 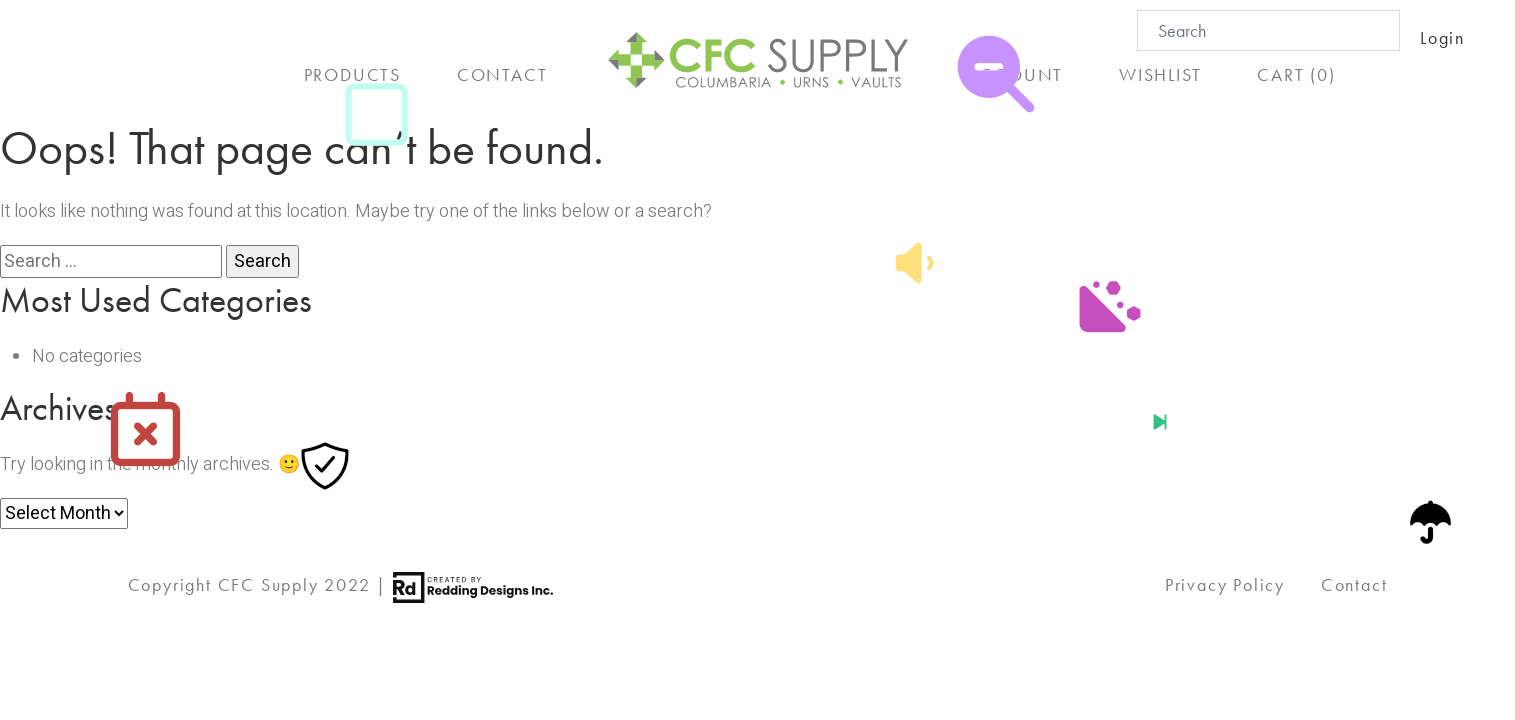 What do you see at coordinates (1110, 305) in the screenshot?
I see `indicates rockslide or landslide hazard warning` at bounding box center [1110, 305].